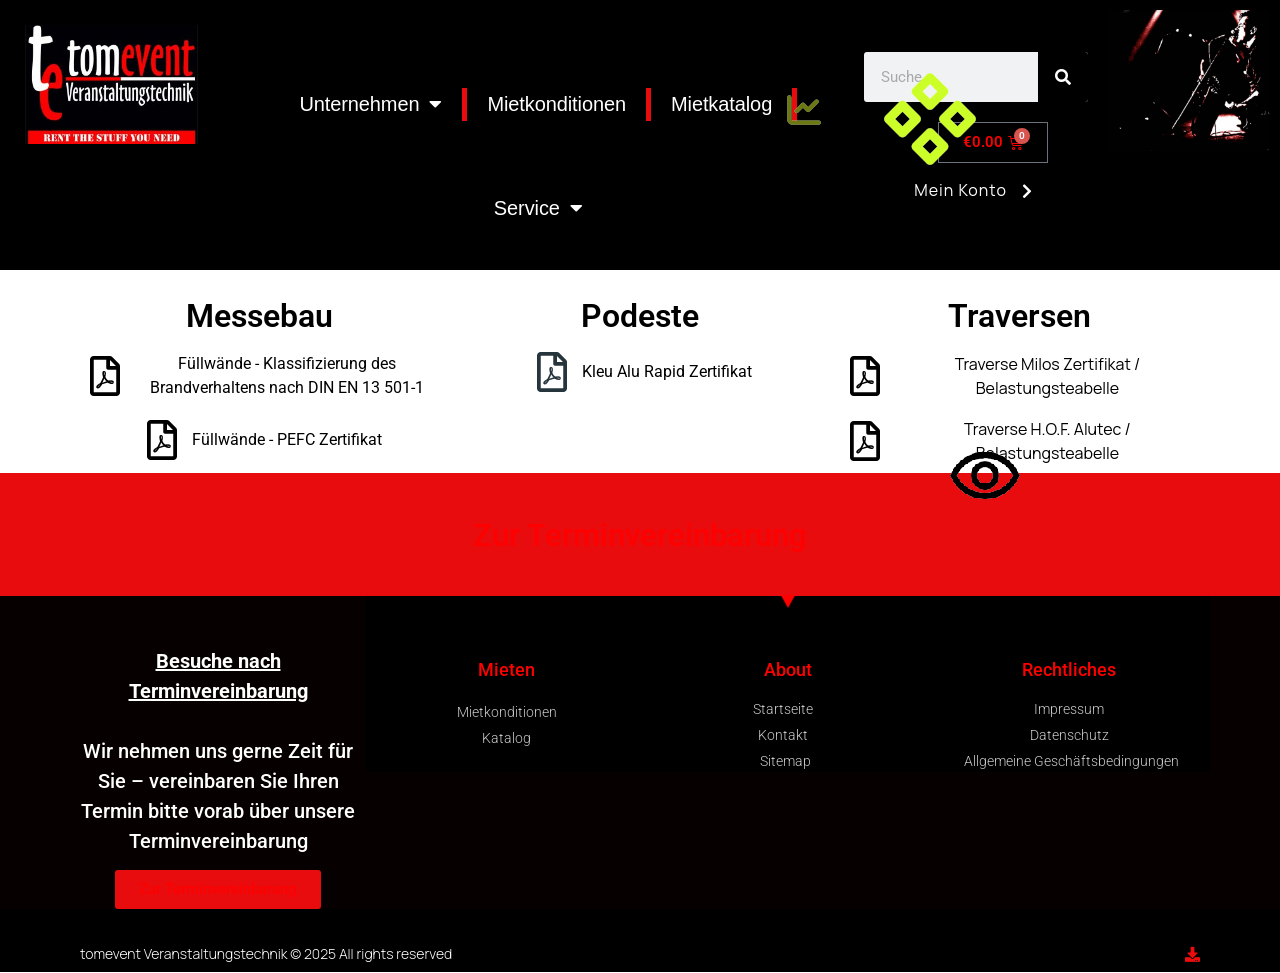 The width and height of the screenshot is (1280, 973). I want to click on toggle visibility of an item, so click(985, 477).